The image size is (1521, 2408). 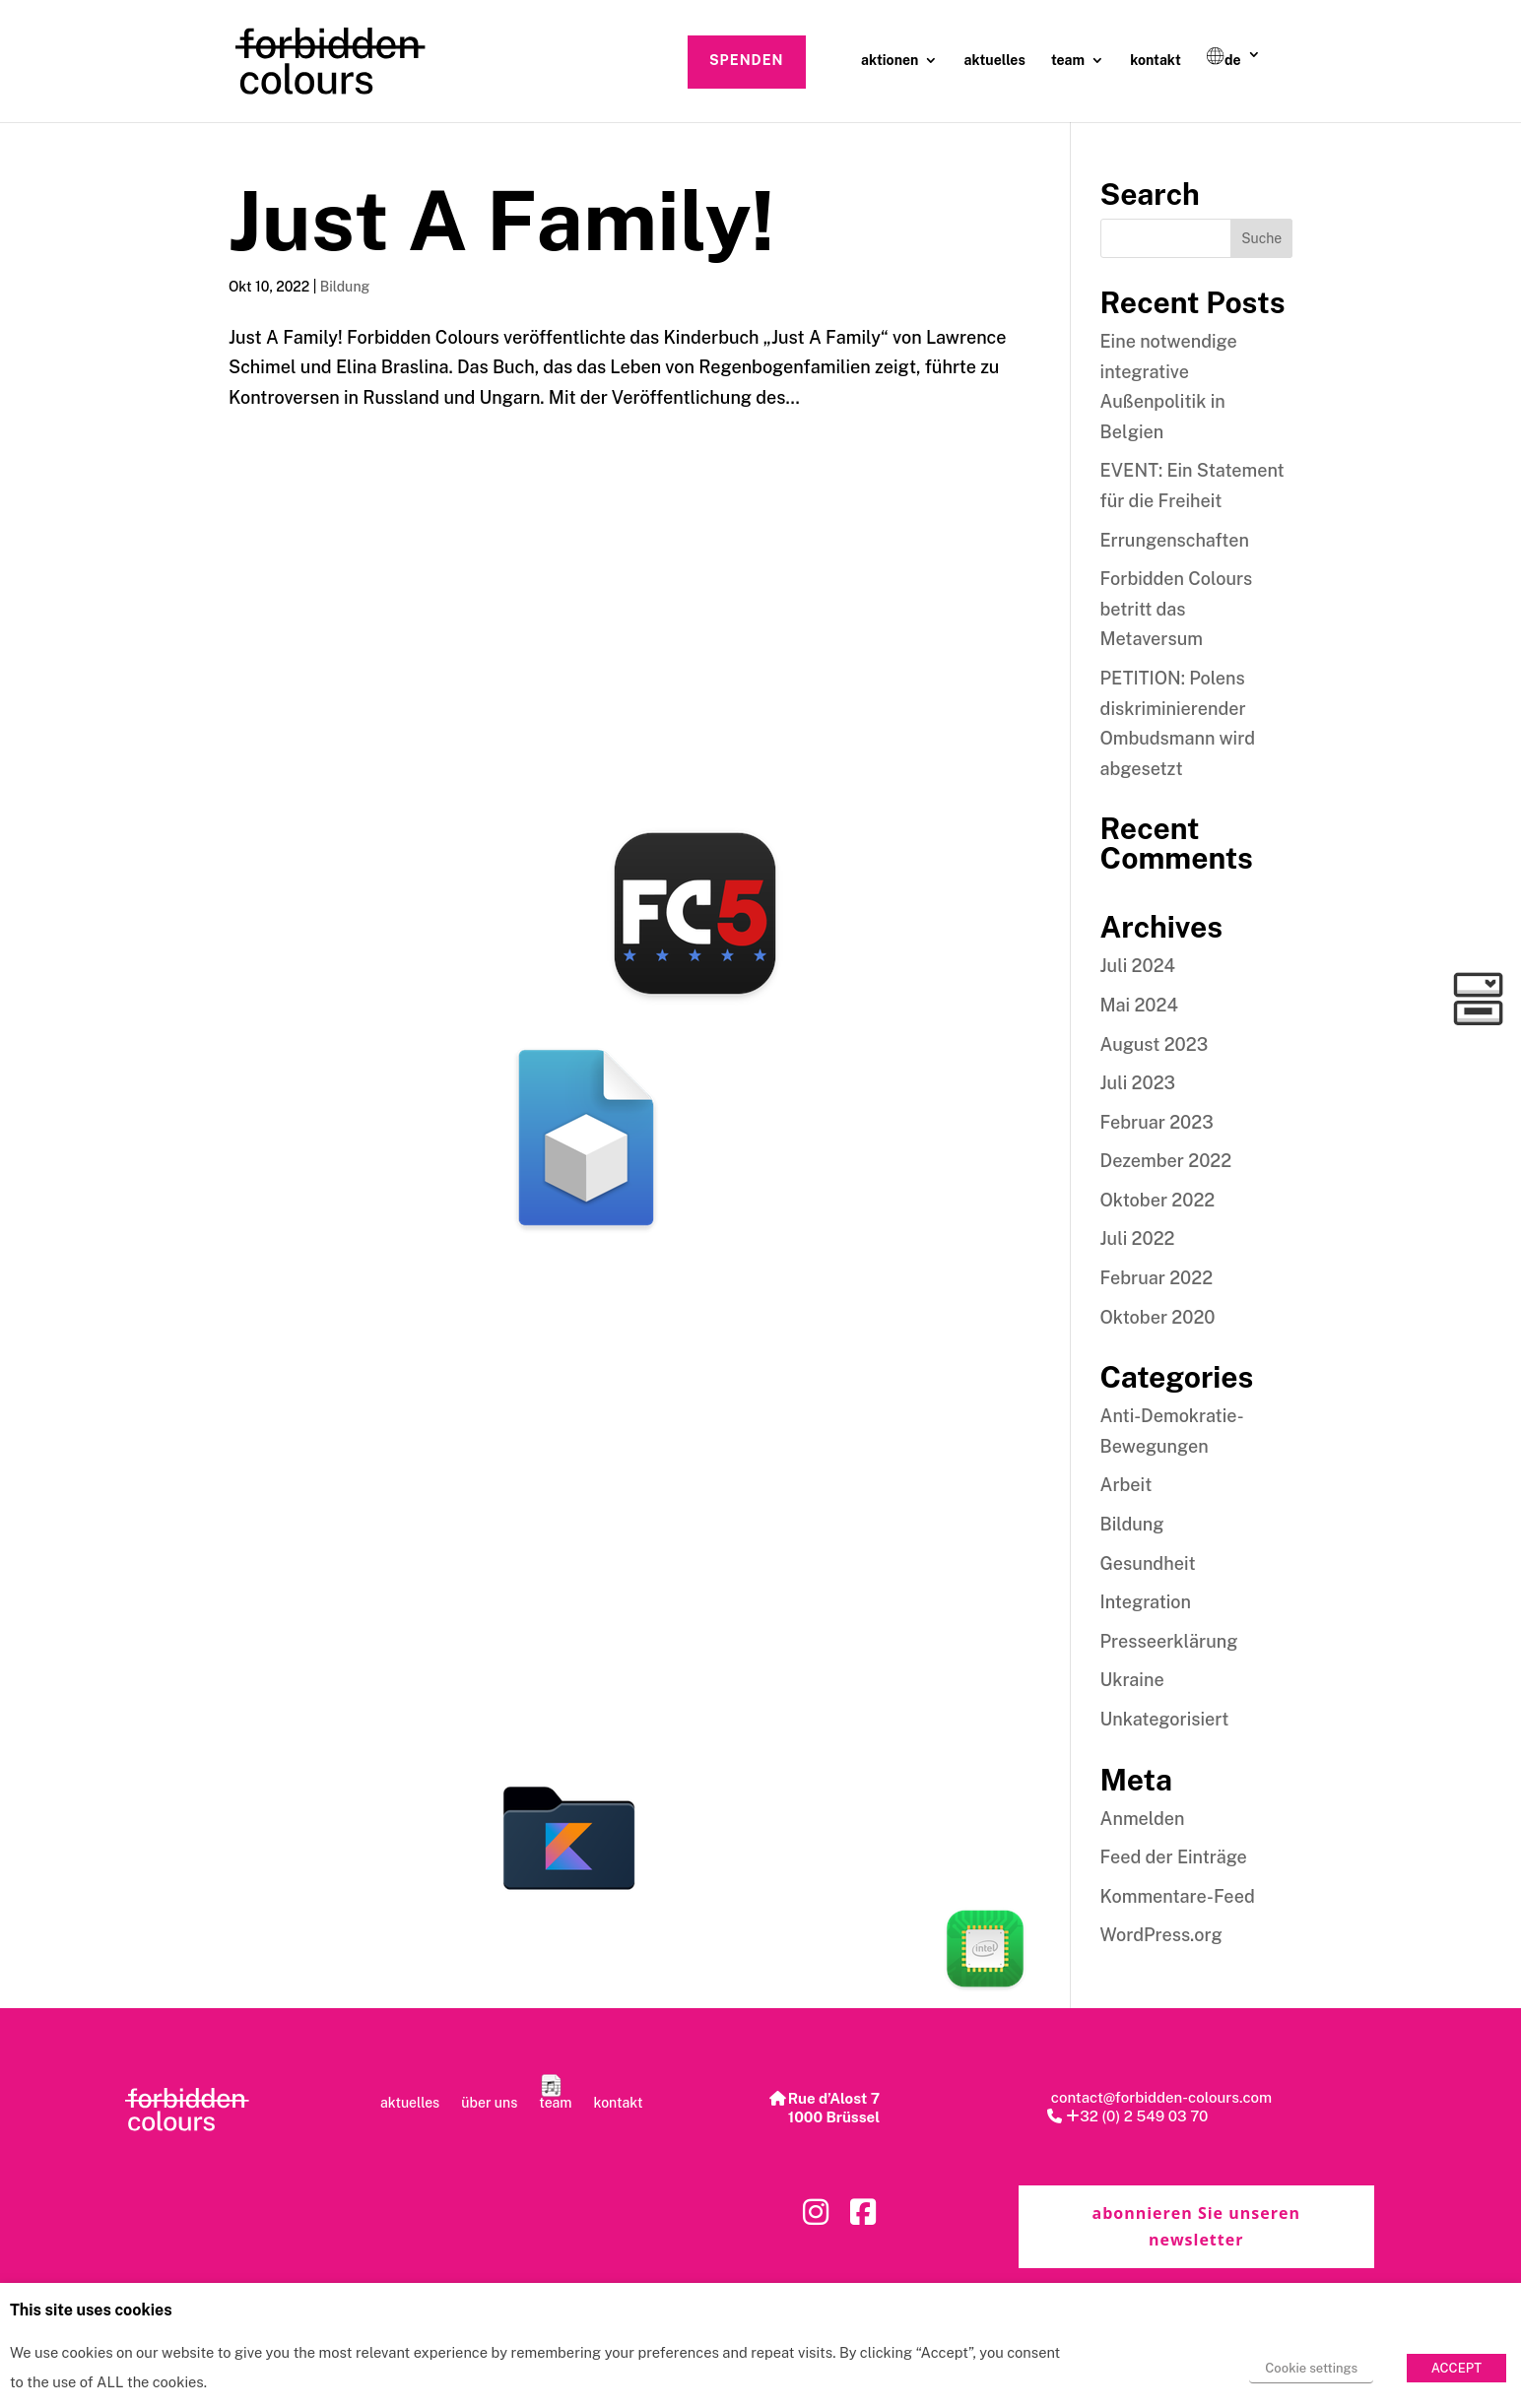 What do you see at coordinates (586, 1138) in the screenshot?
I see `a flatpak application package file` at bounding box center [586, 1138].